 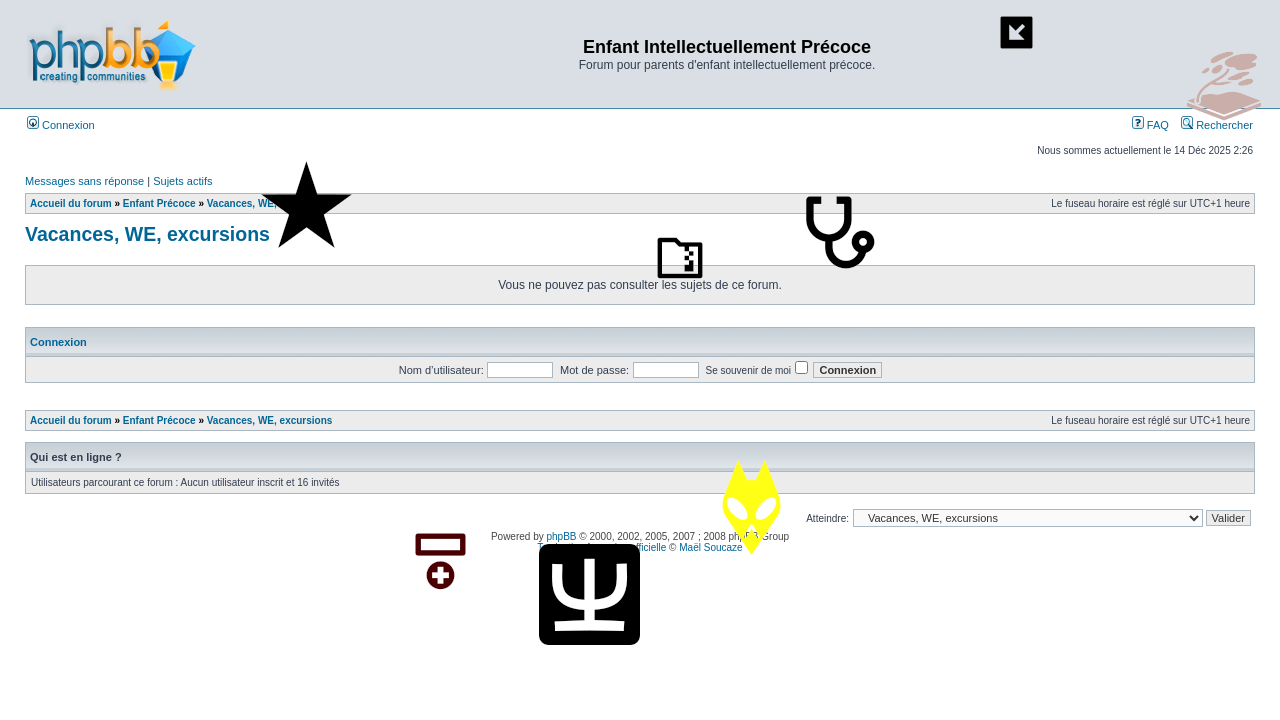 What do you see at coordinates (1224, 86) in the screenshot?
I see `open Microsoft Sway application` at bounding box center [1224, 86].